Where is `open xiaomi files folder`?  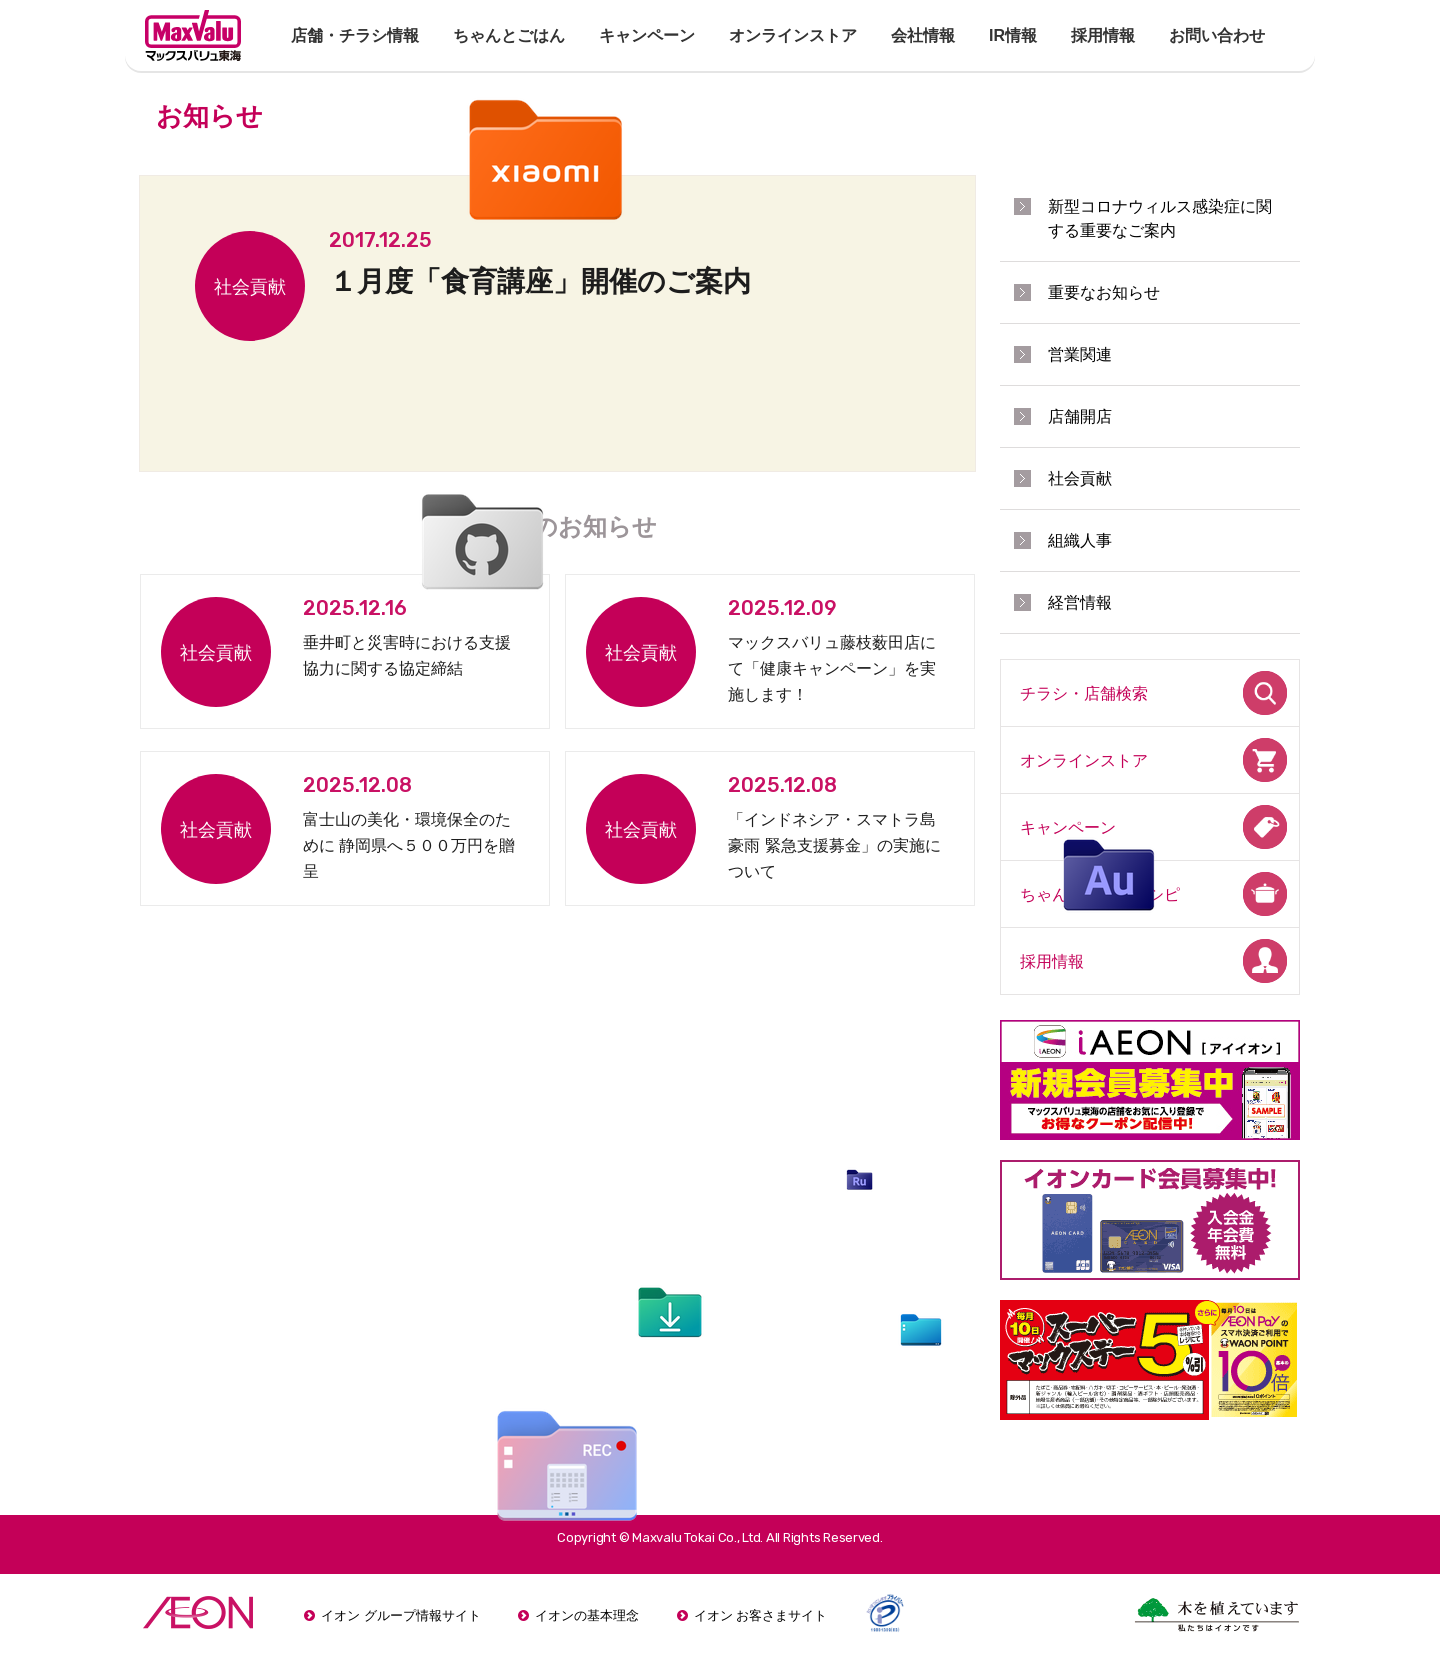
open xiaomi files folder is located at coordinates (545, 164).